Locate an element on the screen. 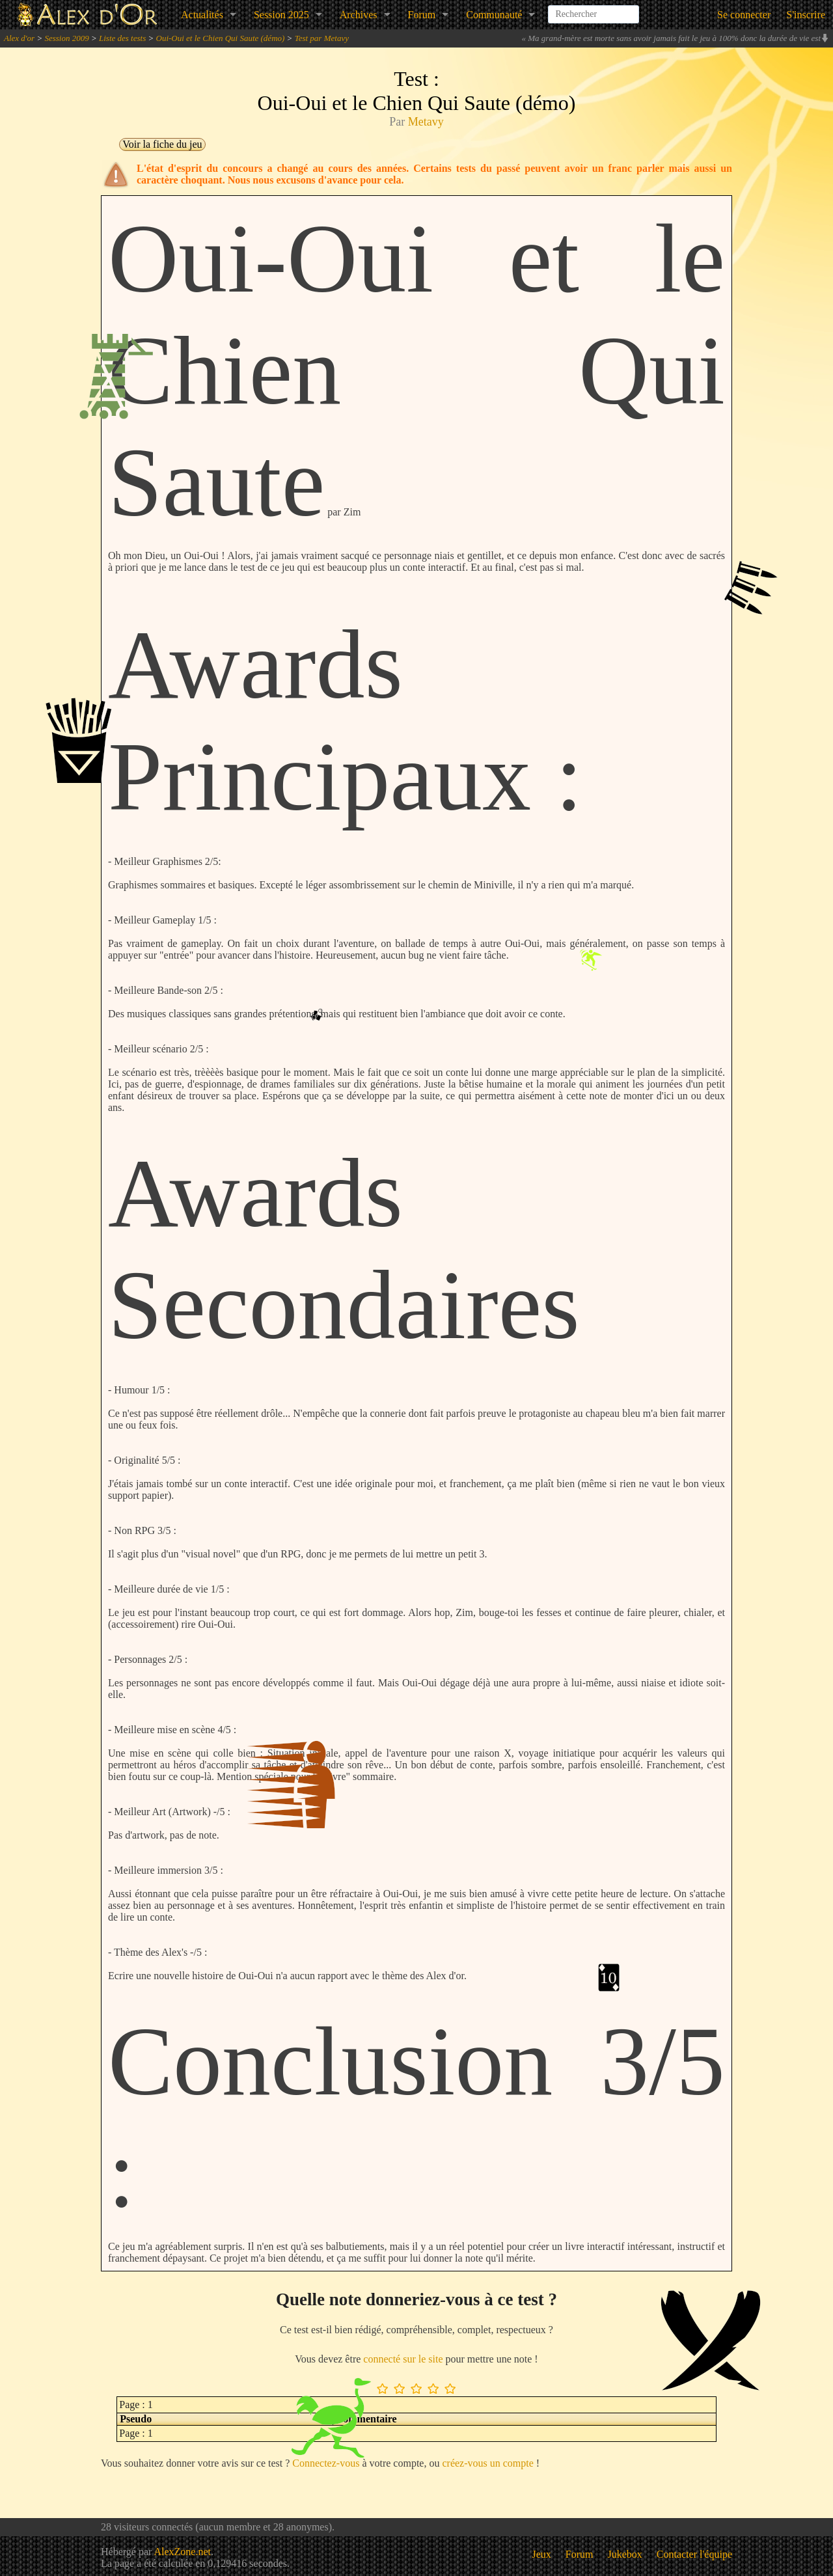 The image size is (833, 2576). ammunition or bullet inventory indicator is located at coordinates (750, 588).